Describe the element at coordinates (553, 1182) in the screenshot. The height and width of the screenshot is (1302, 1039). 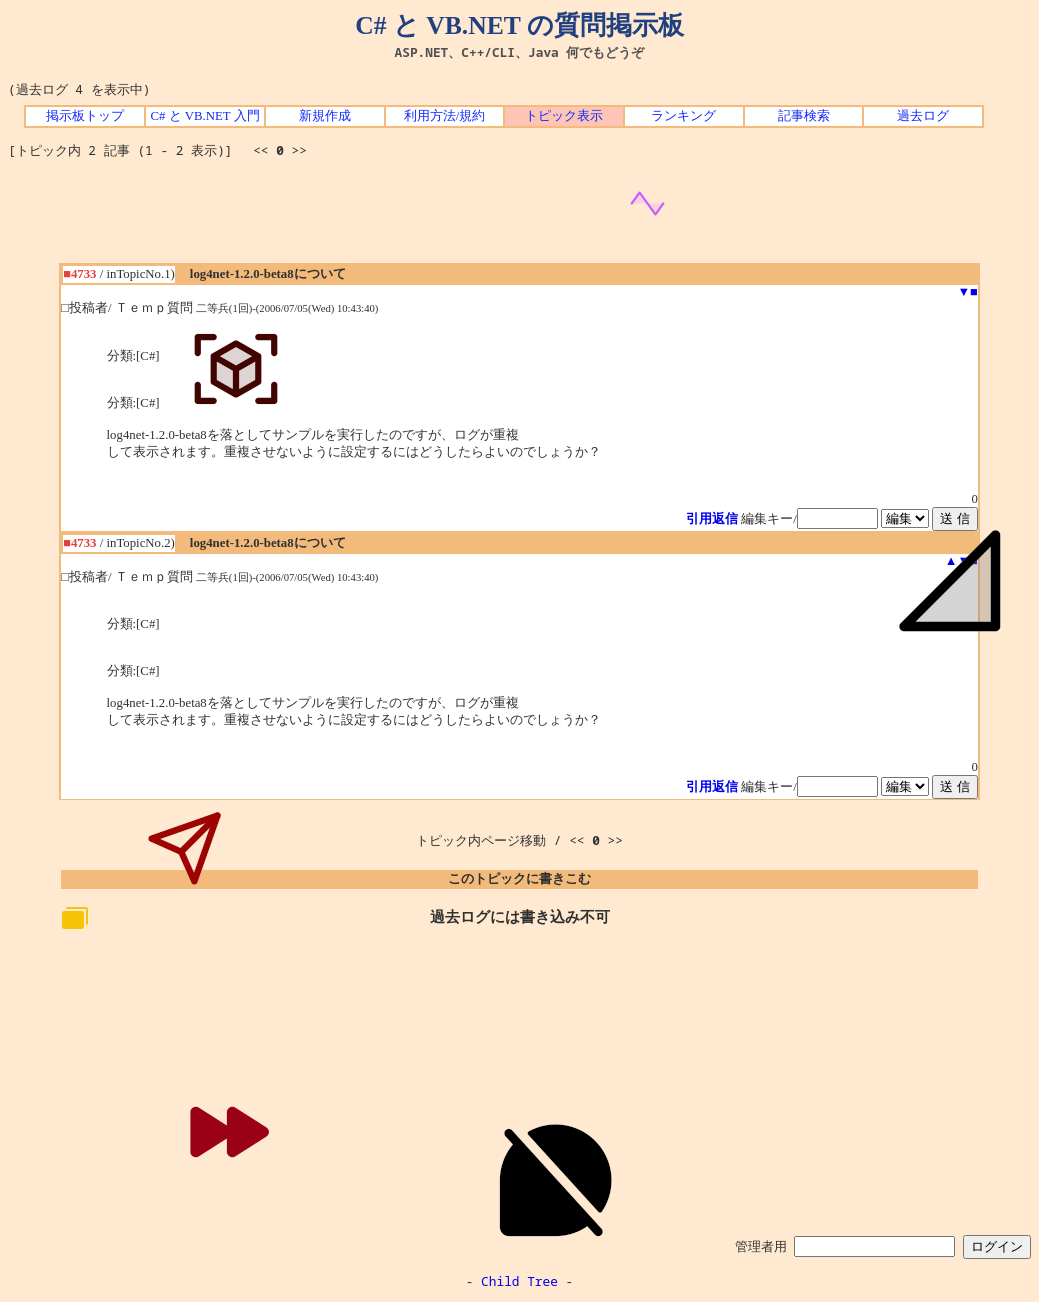
I see `mute or disable chat notifications` at that location.